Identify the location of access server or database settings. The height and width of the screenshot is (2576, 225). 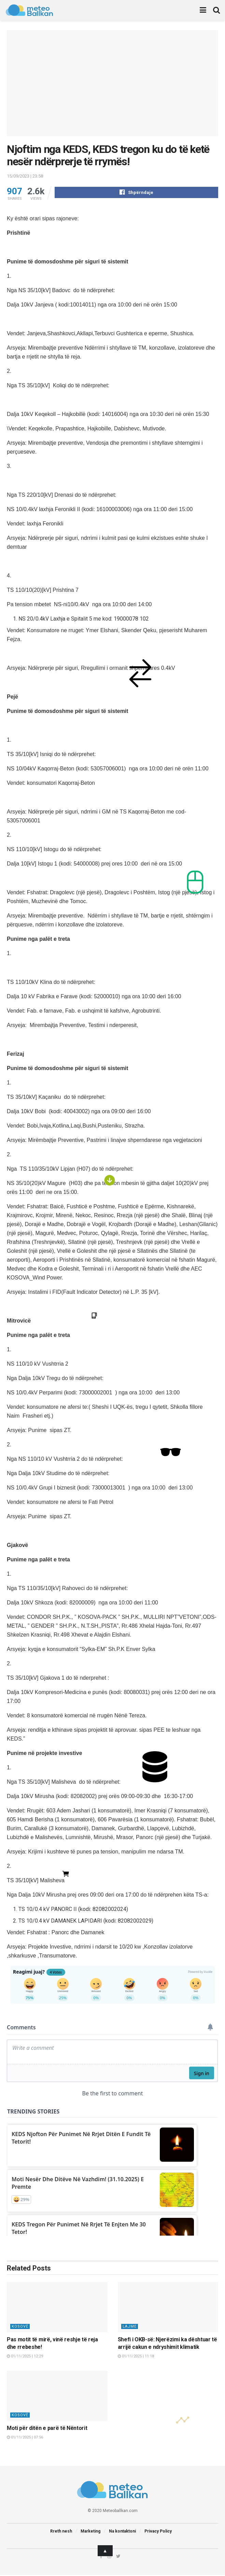
(155, 1767).